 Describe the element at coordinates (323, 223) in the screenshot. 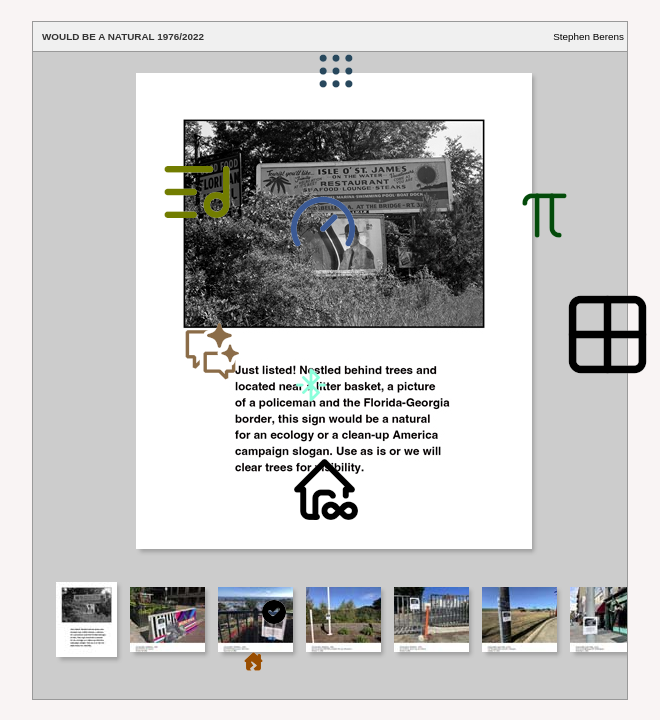

I see `view performance metrics or speed` at that location.